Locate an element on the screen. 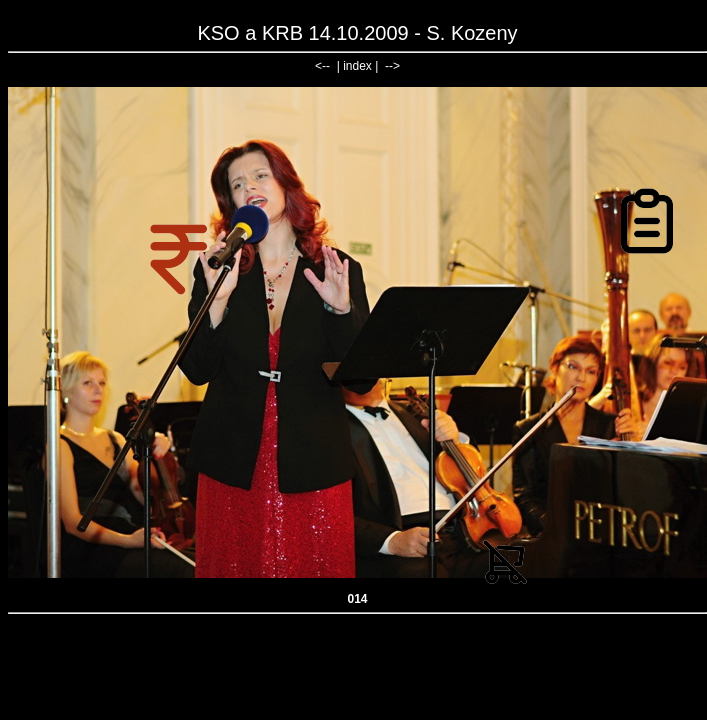 This screenshot has height=720, width=707. indicates price or payment in Indian rupees is located at coordinates (176, 259).